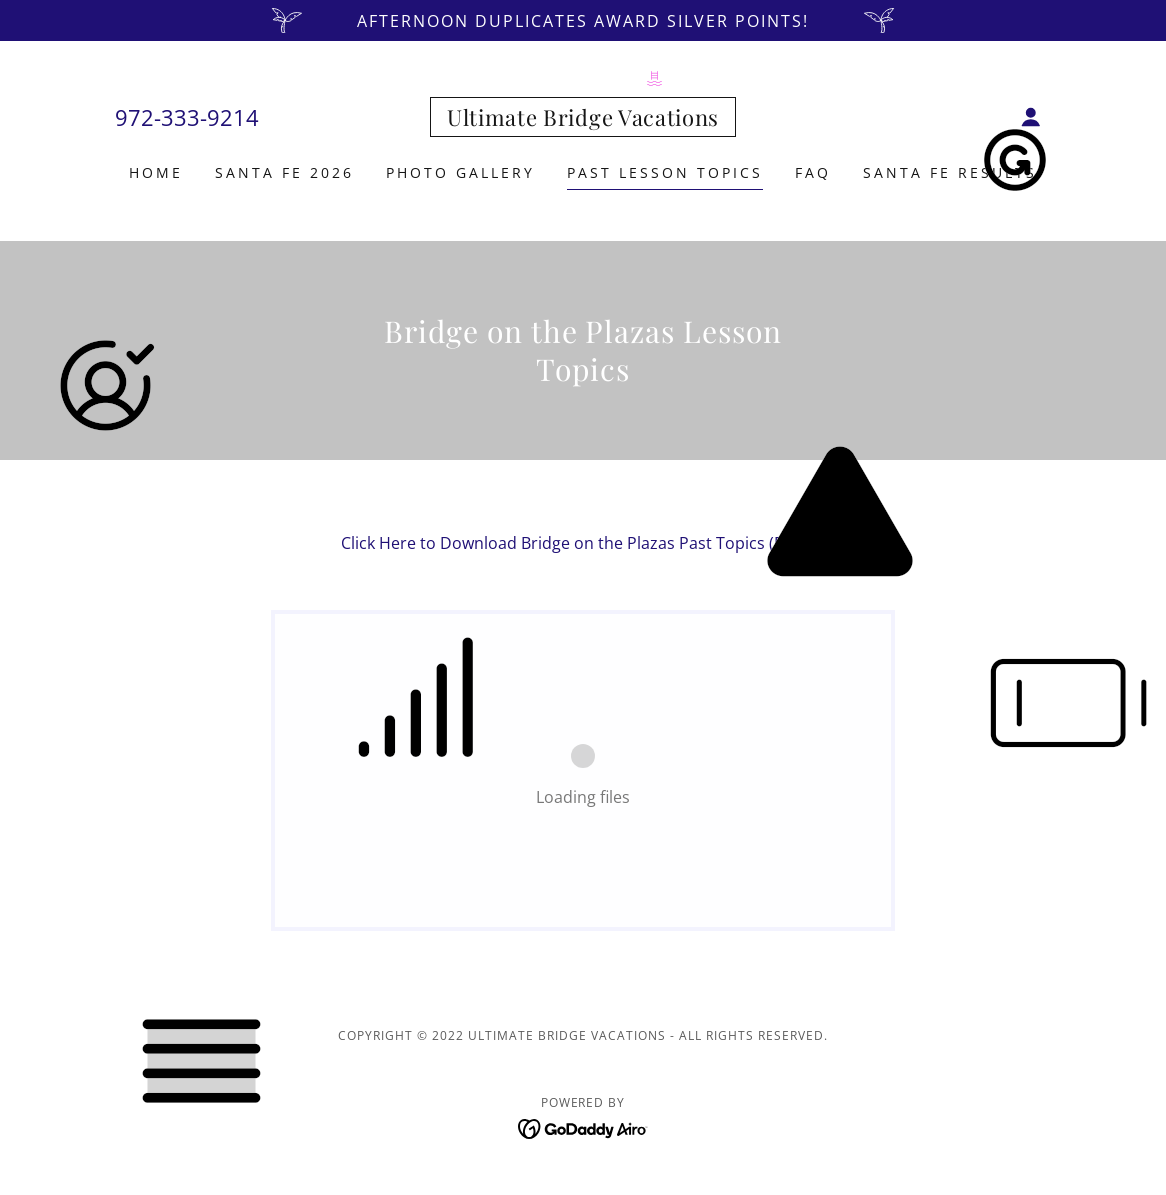  I want to click on justify text alignment, so click(201, 1063).